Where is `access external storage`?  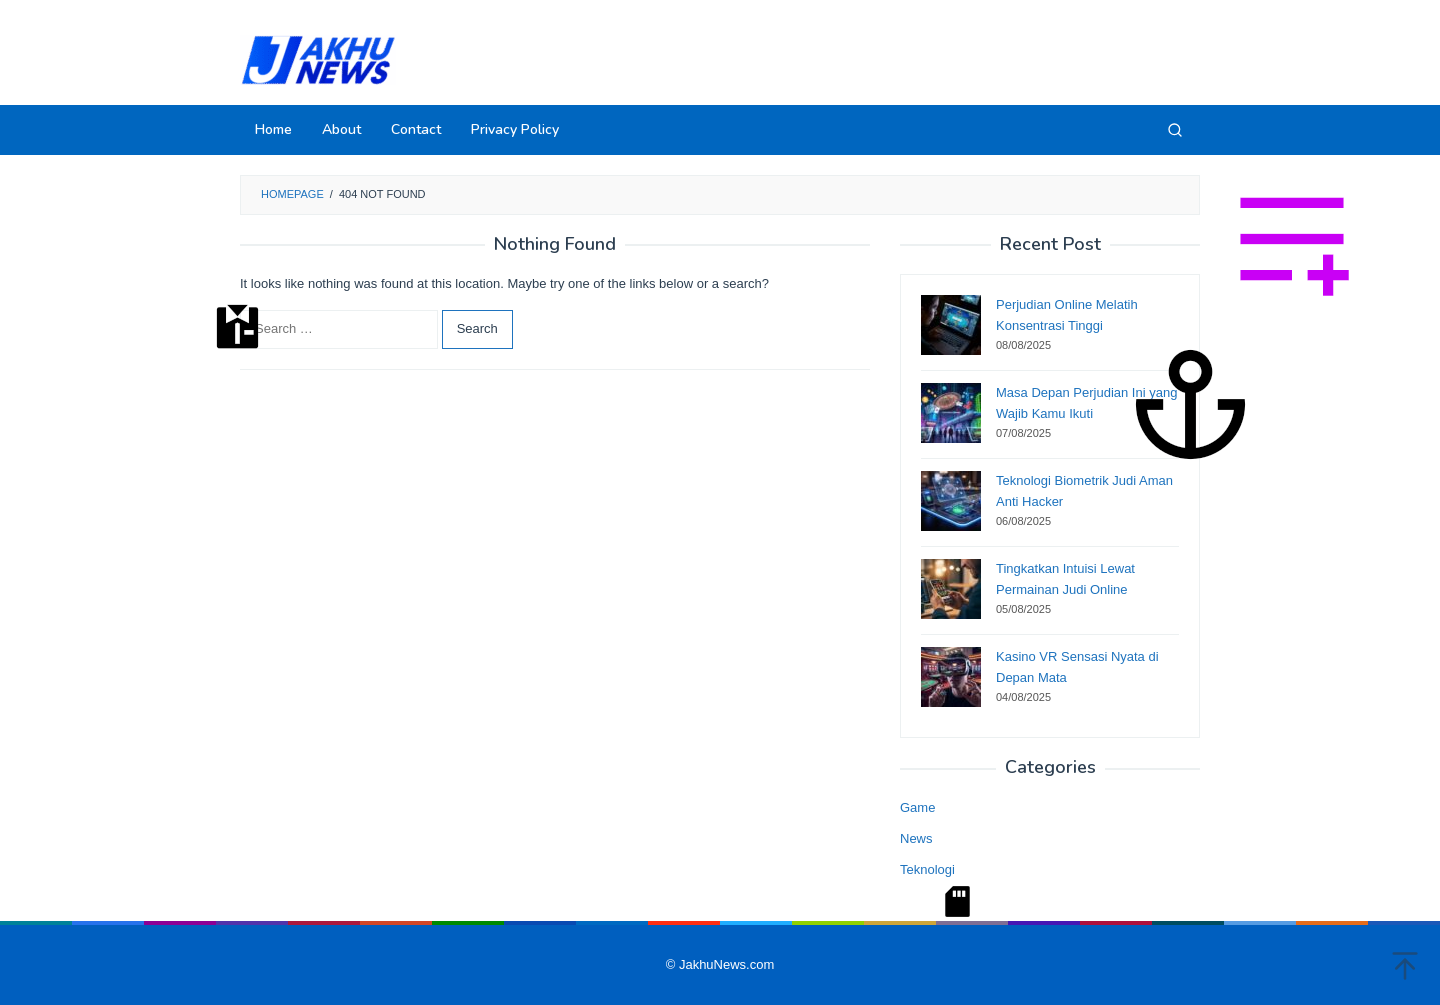 access external storage is located at coordinates (957, 901).